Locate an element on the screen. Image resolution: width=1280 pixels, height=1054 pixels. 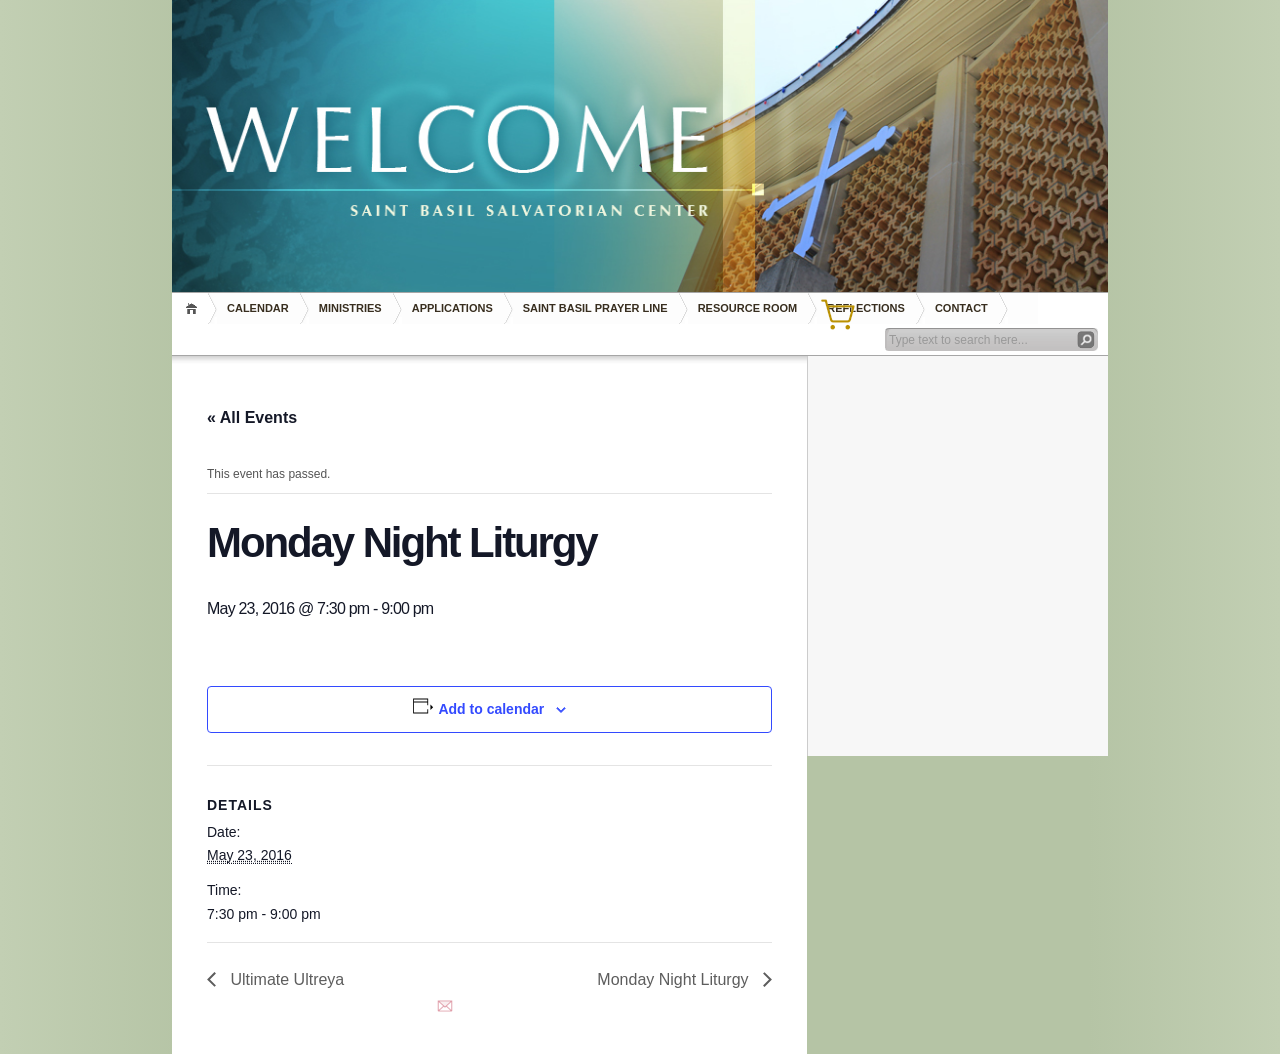
access your email inbox is located at coordinates (445, 1006).